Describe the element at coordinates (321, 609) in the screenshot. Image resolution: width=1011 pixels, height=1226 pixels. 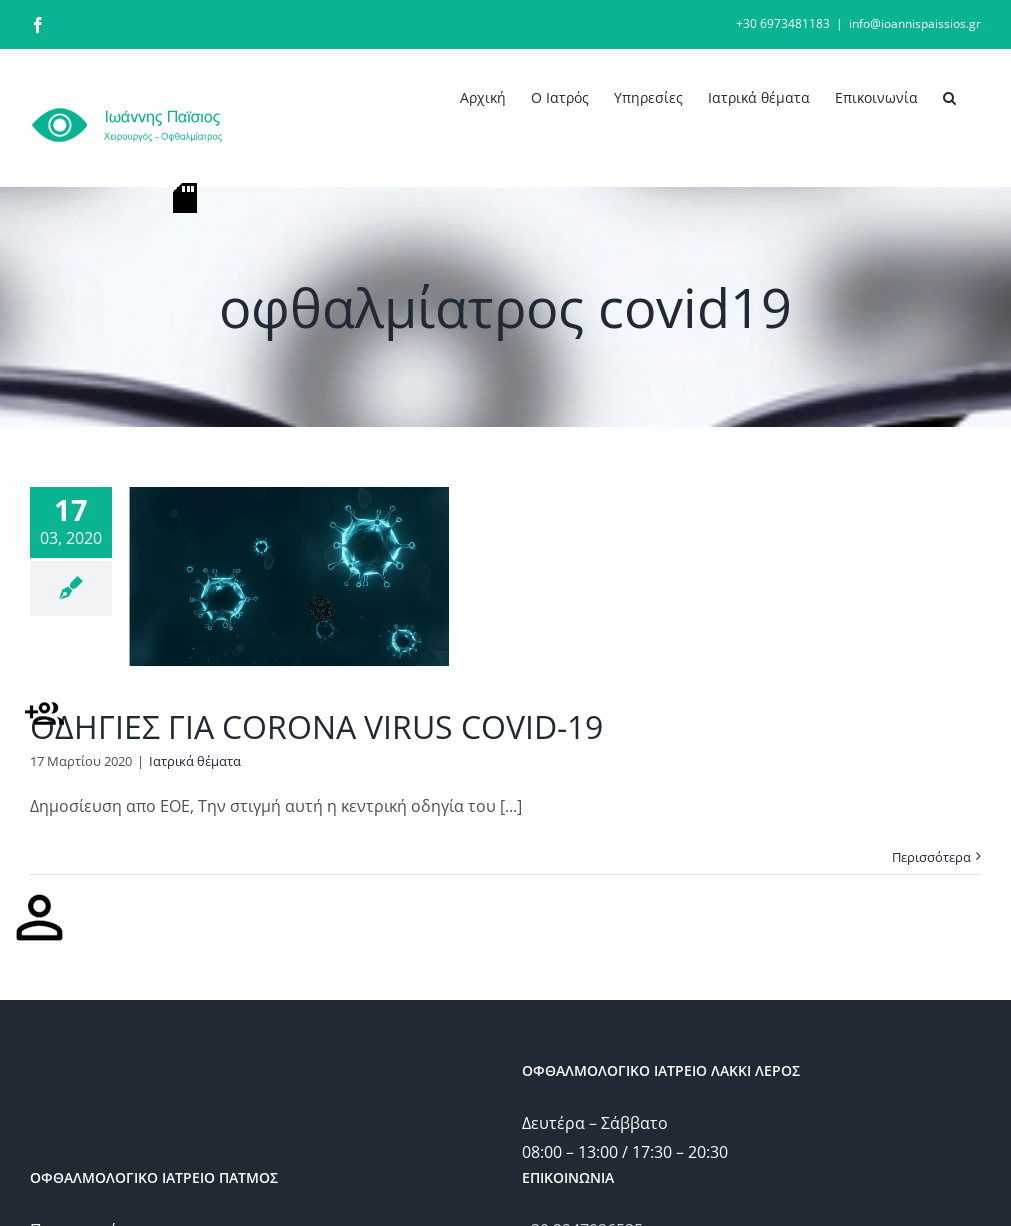
I see `authenticate with fingerprint` at that location.